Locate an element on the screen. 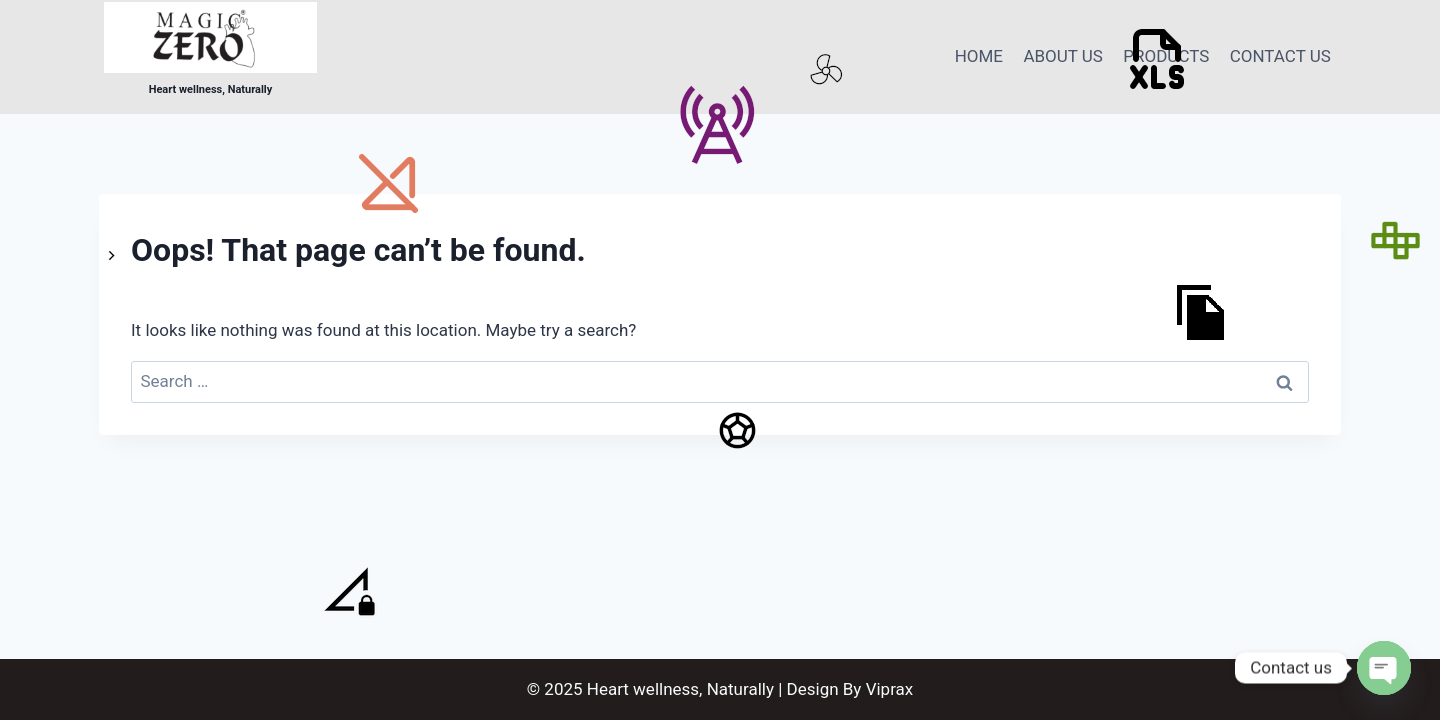  navigate to the next item or page is located at coordinates (111, 255).